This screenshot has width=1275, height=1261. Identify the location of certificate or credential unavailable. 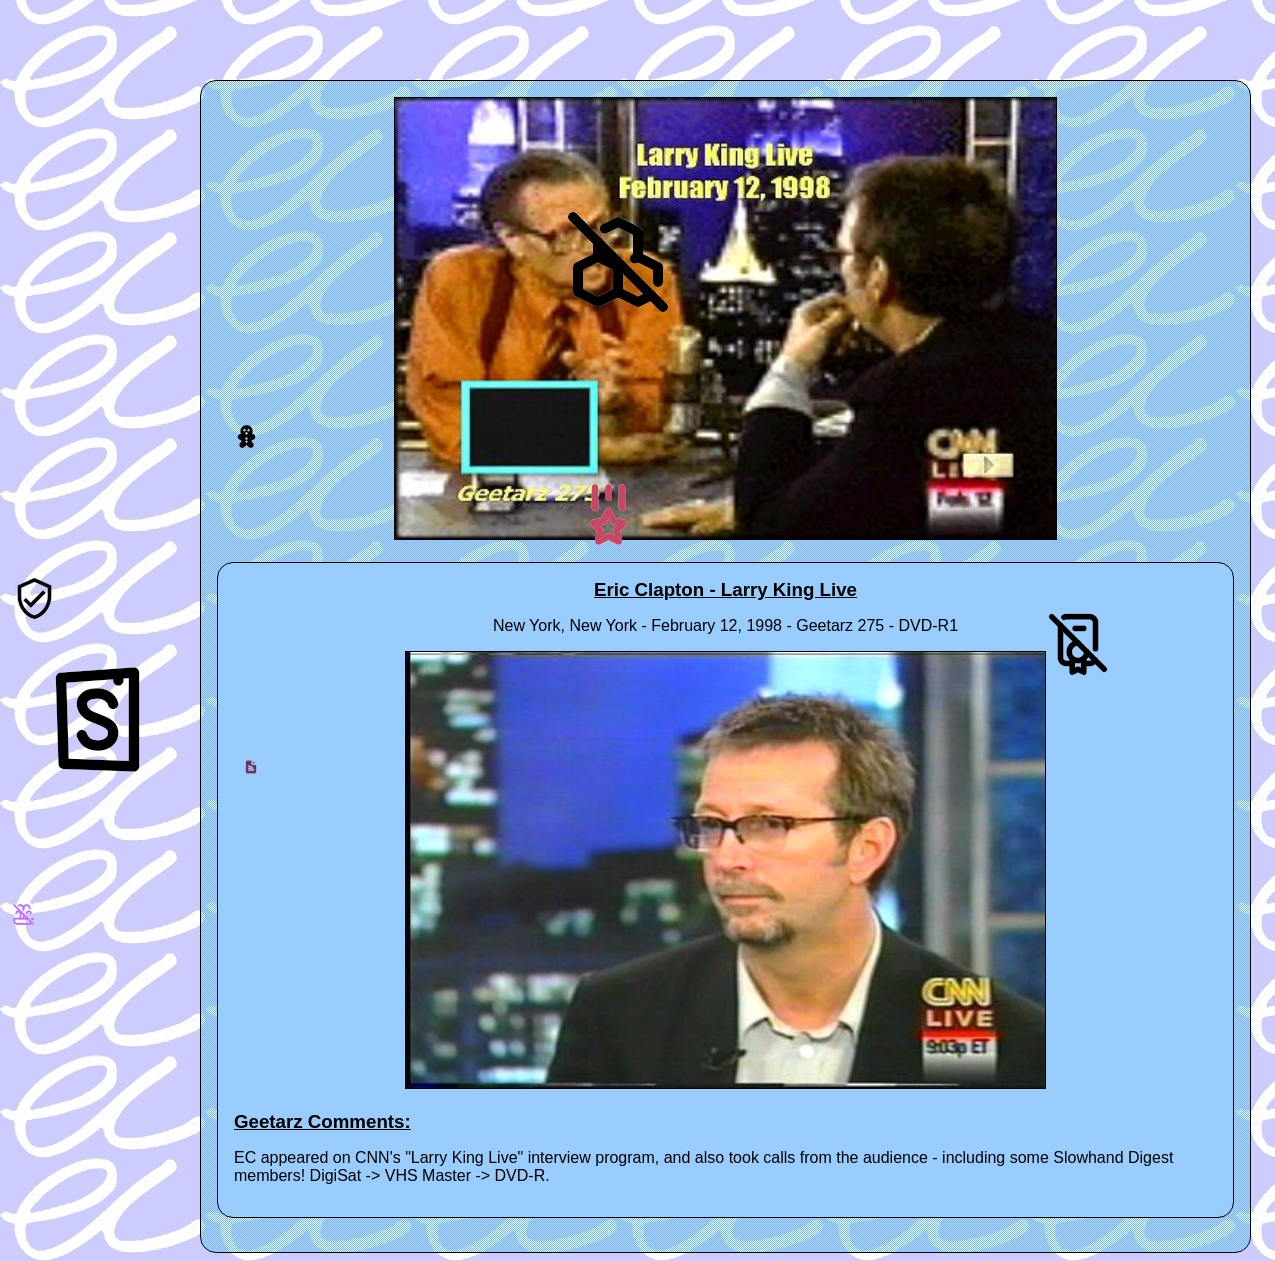
(1078, 643).